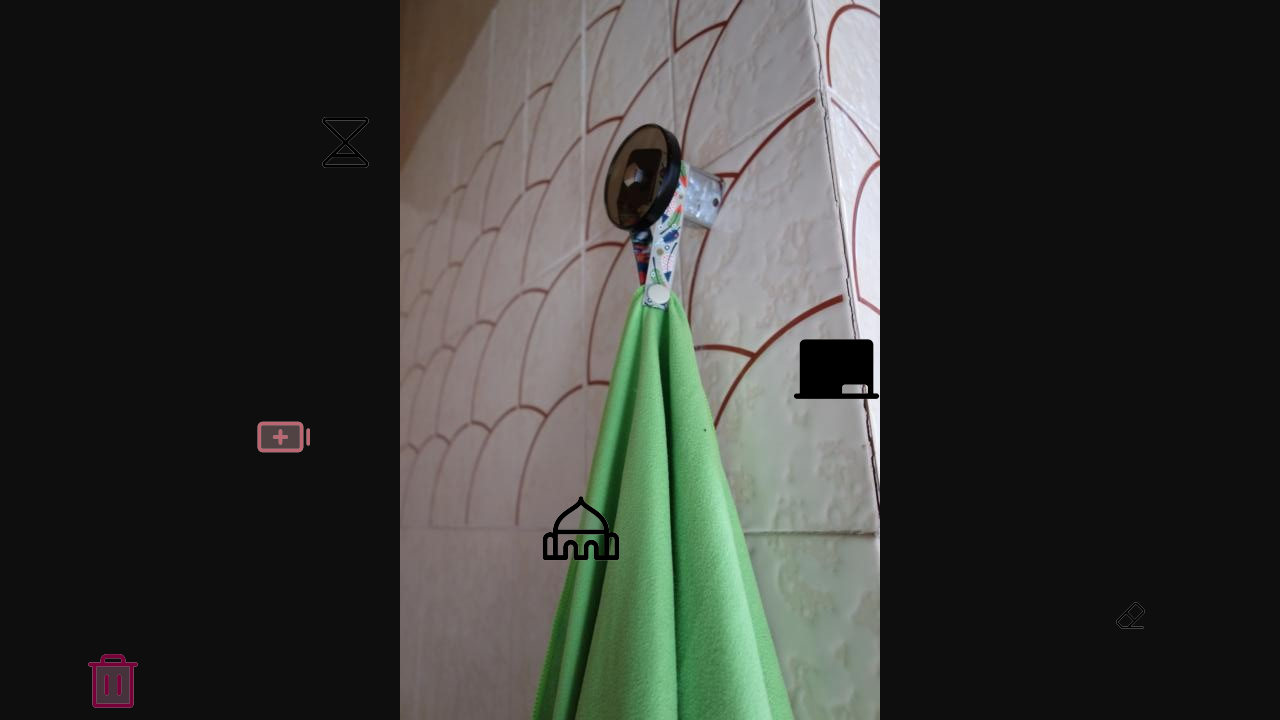  Describe the element at coordinates (345, 142) in the screenshot. I see `indicates time is running low or nearly expired` at that location.